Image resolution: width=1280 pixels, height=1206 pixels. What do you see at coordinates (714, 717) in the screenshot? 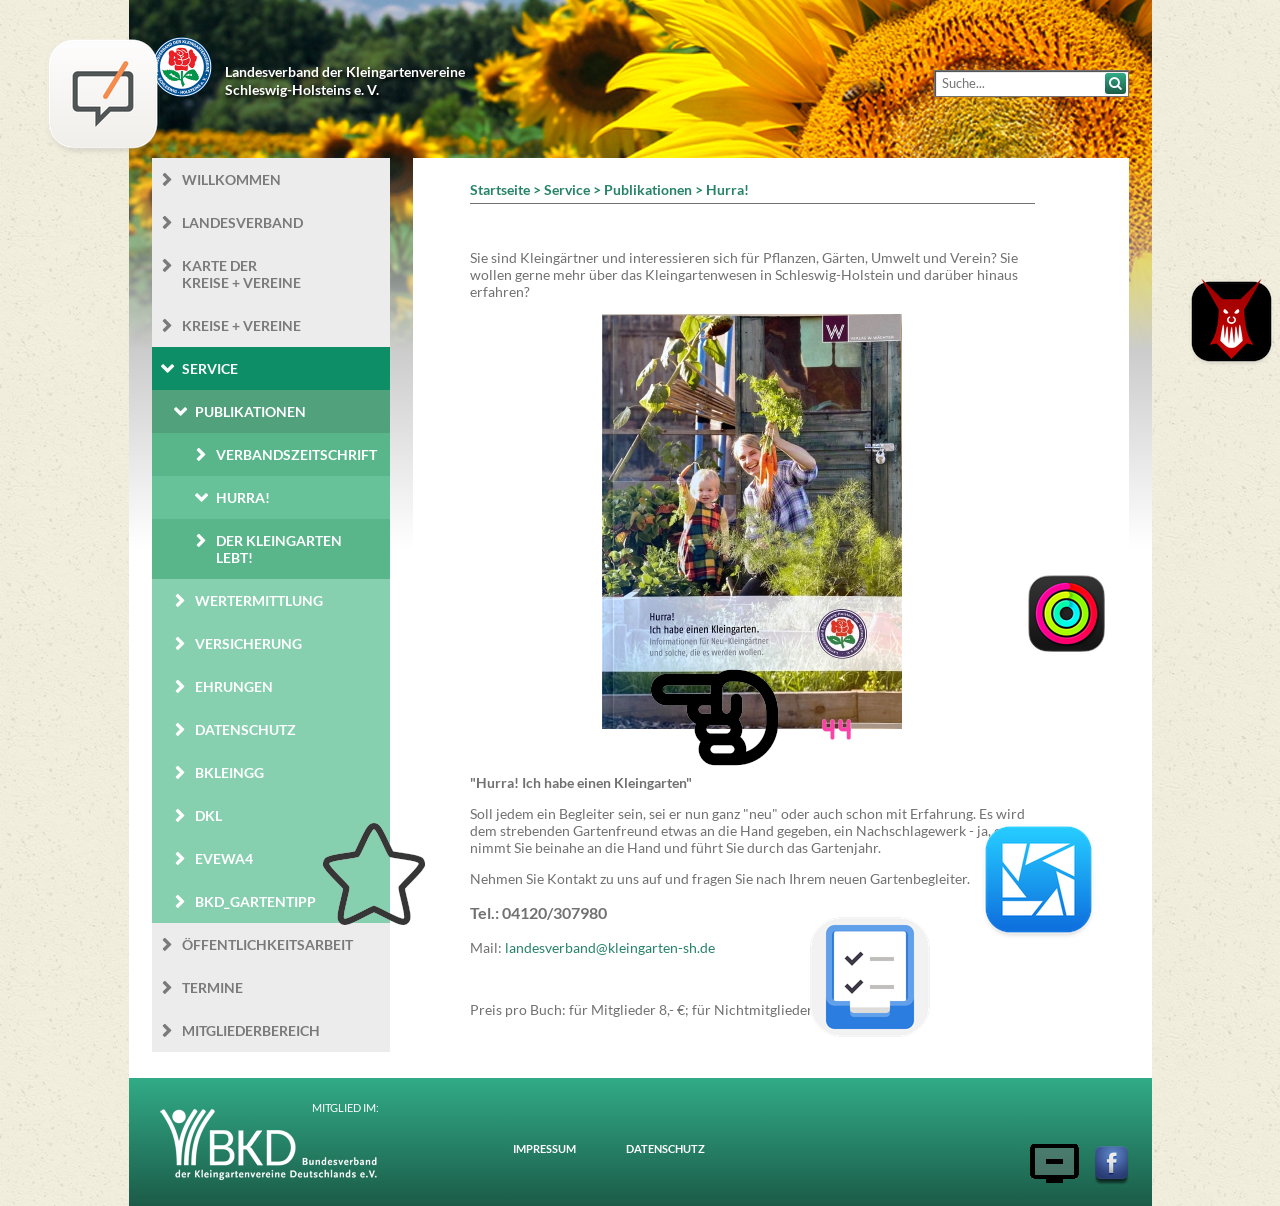
I see `navigate to the previous item or screen` at bounding box center [714, 717].